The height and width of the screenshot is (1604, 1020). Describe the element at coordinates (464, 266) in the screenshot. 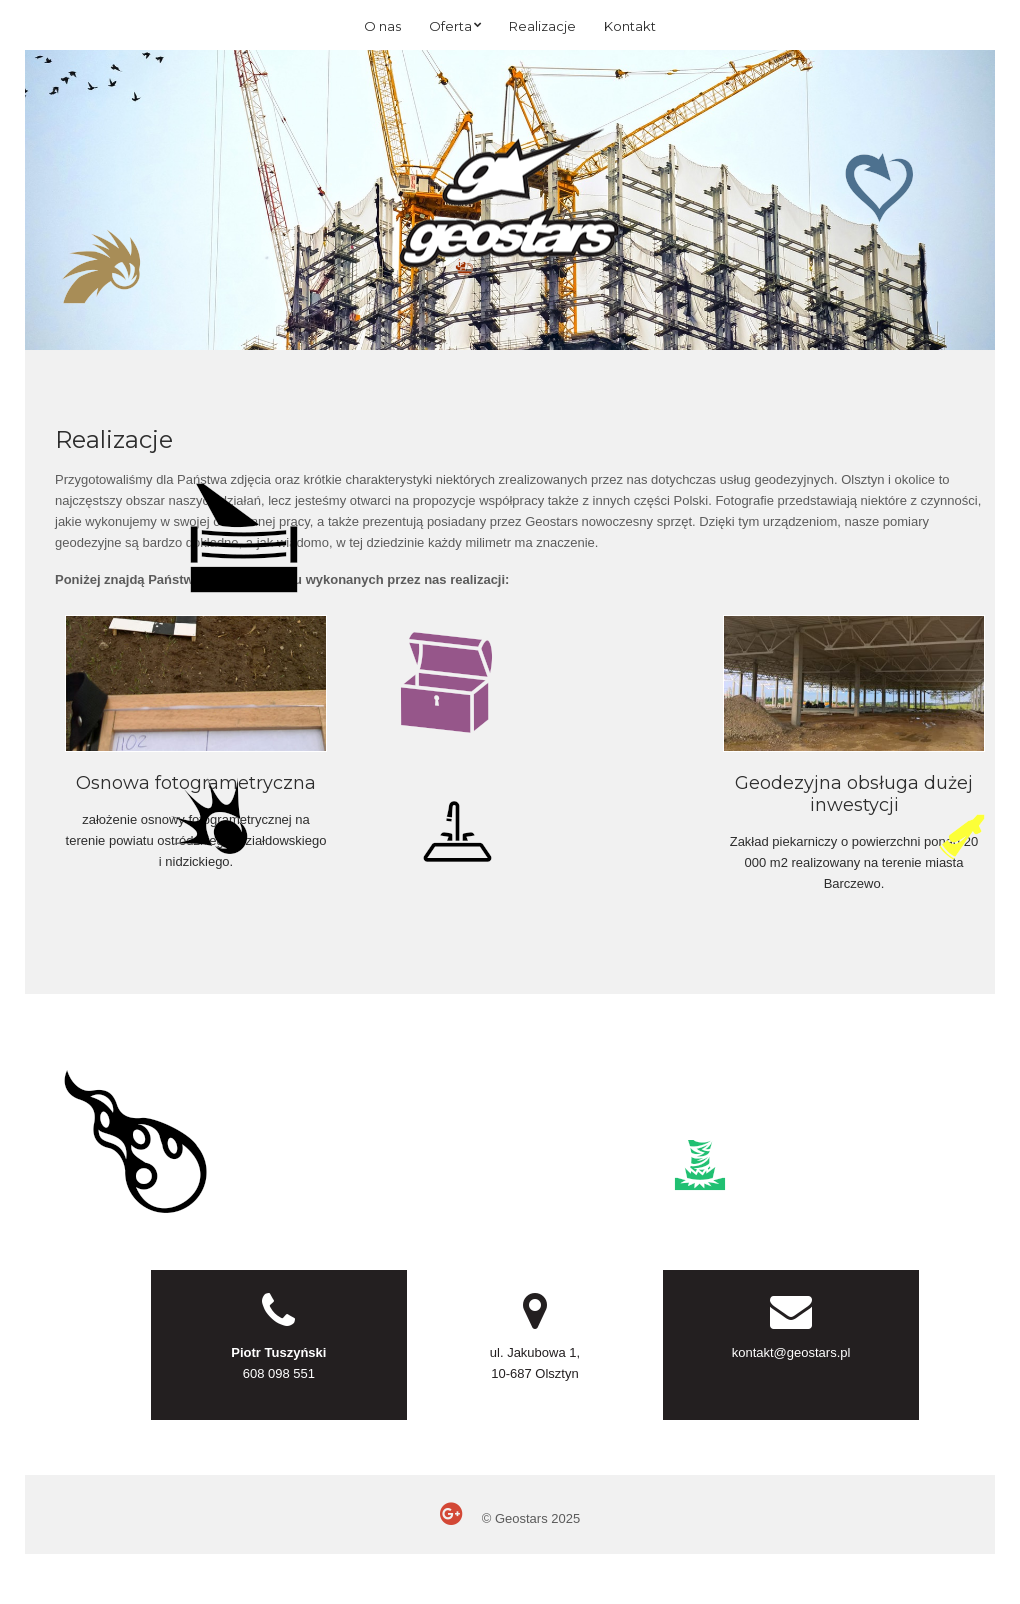

I see `select mini-submarine vehicle or unit` at that location.